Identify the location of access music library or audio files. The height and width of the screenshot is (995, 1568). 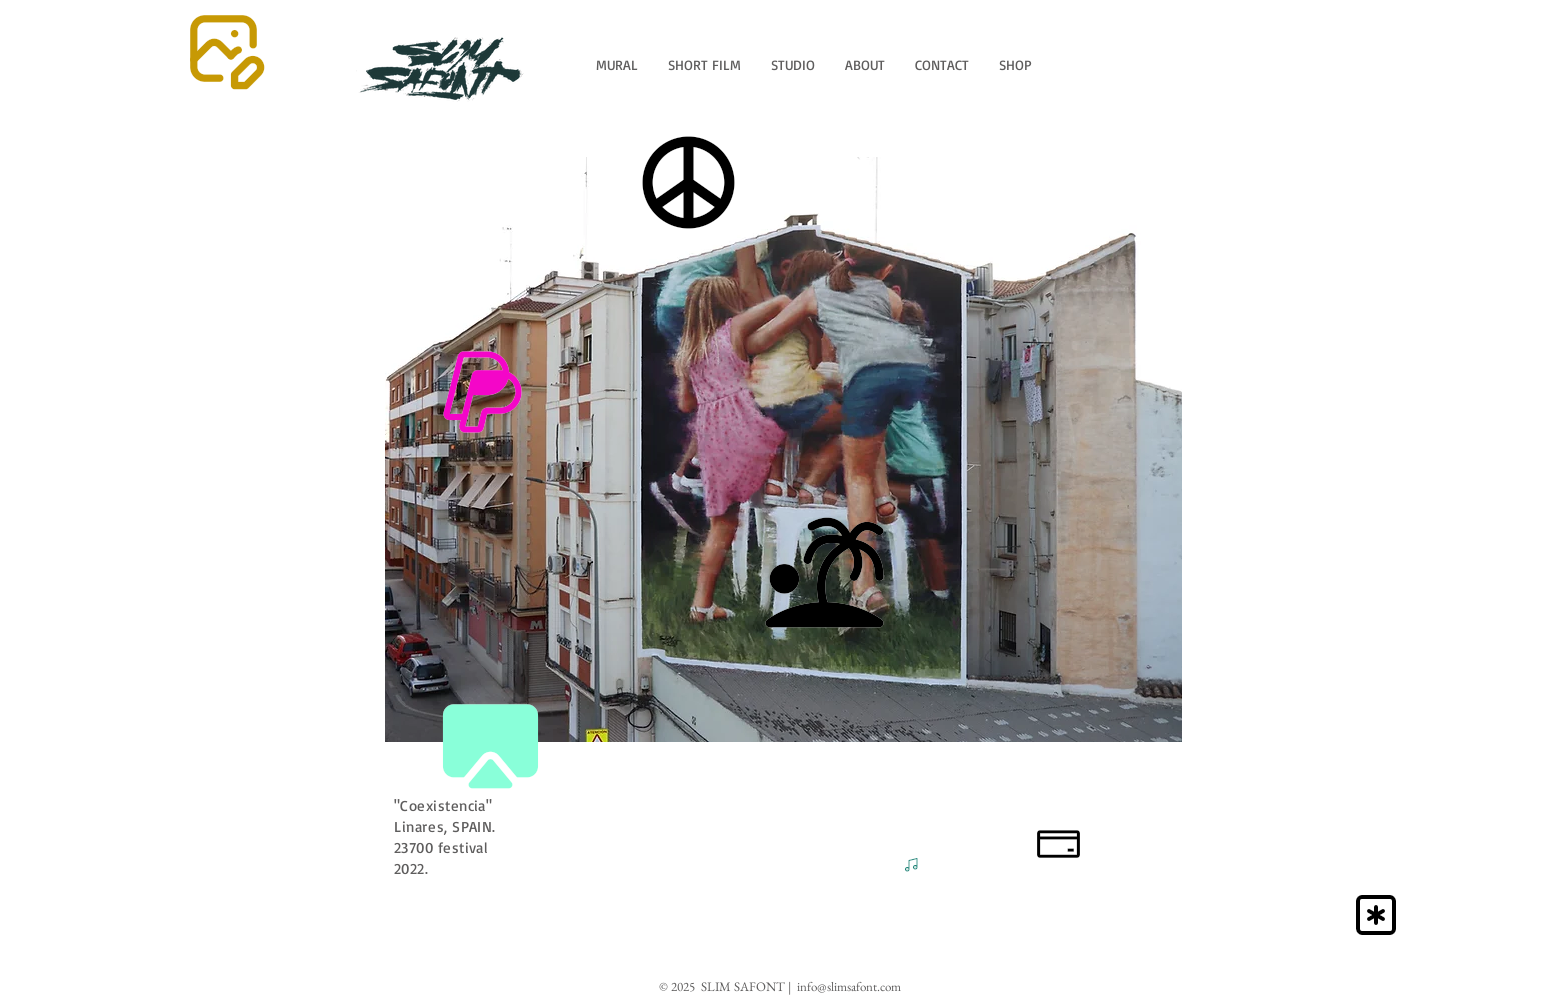
(912, 865).